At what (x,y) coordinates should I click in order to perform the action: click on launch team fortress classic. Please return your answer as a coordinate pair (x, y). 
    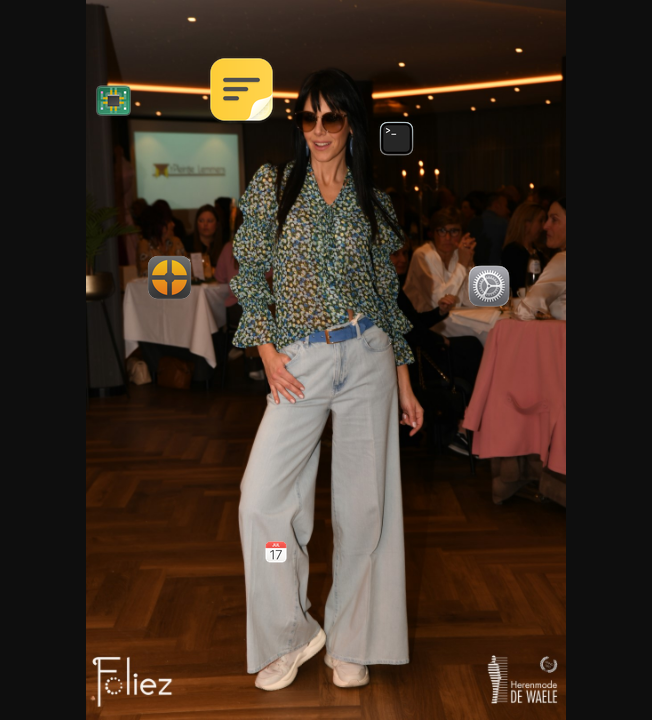
    Looking at the image, I should click on (169, 277).